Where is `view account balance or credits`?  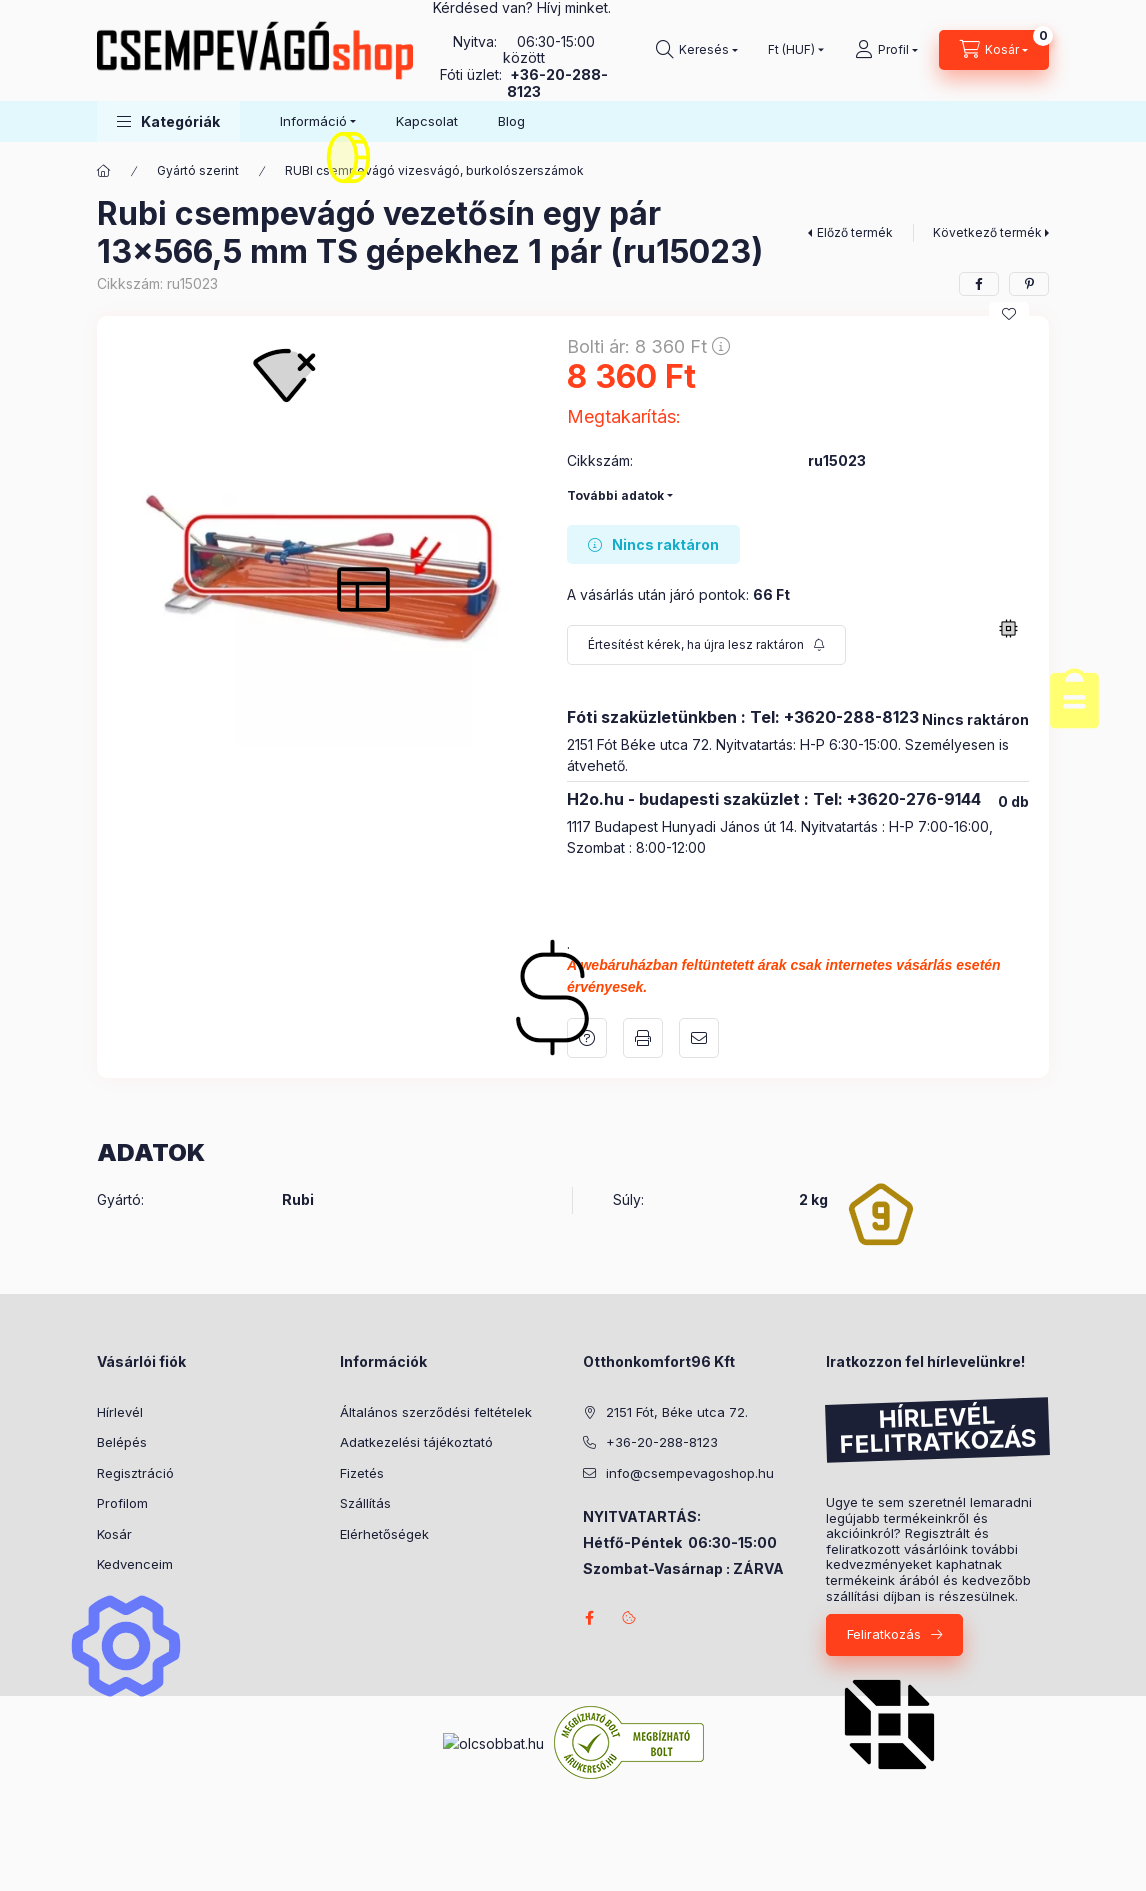 view account balance or credits is located at coordinates (348, 157).